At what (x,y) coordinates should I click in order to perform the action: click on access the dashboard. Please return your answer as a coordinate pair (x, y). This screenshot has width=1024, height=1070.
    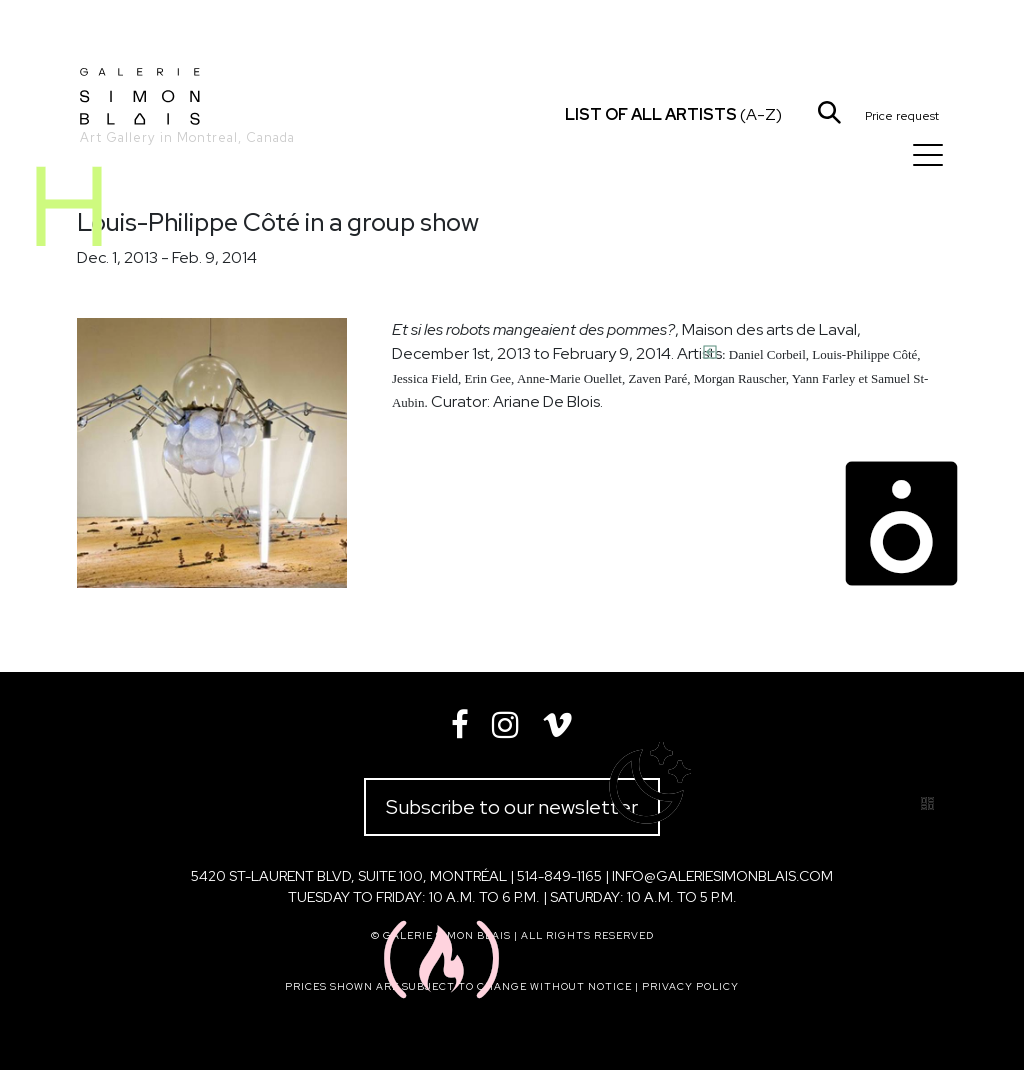
    Looking at the image, I should click on (927, 803).